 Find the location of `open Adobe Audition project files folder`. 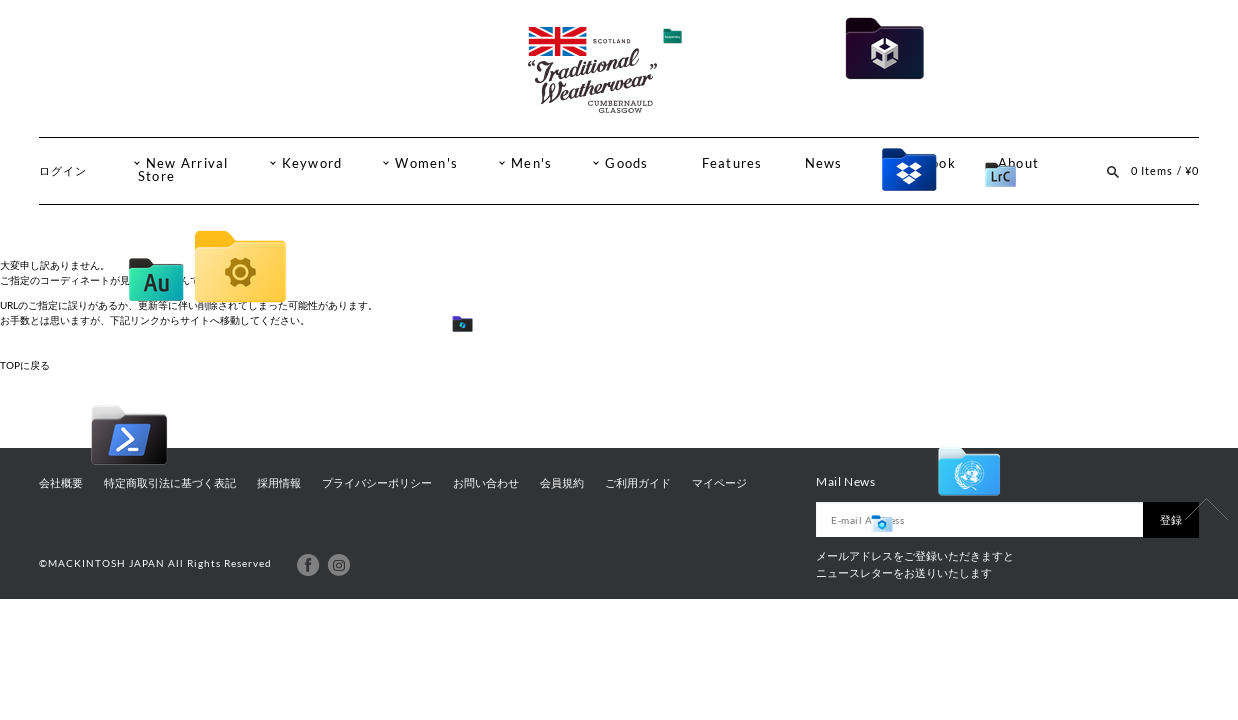

open Adobe Audition project files folder is located at coordinates (156, 281).